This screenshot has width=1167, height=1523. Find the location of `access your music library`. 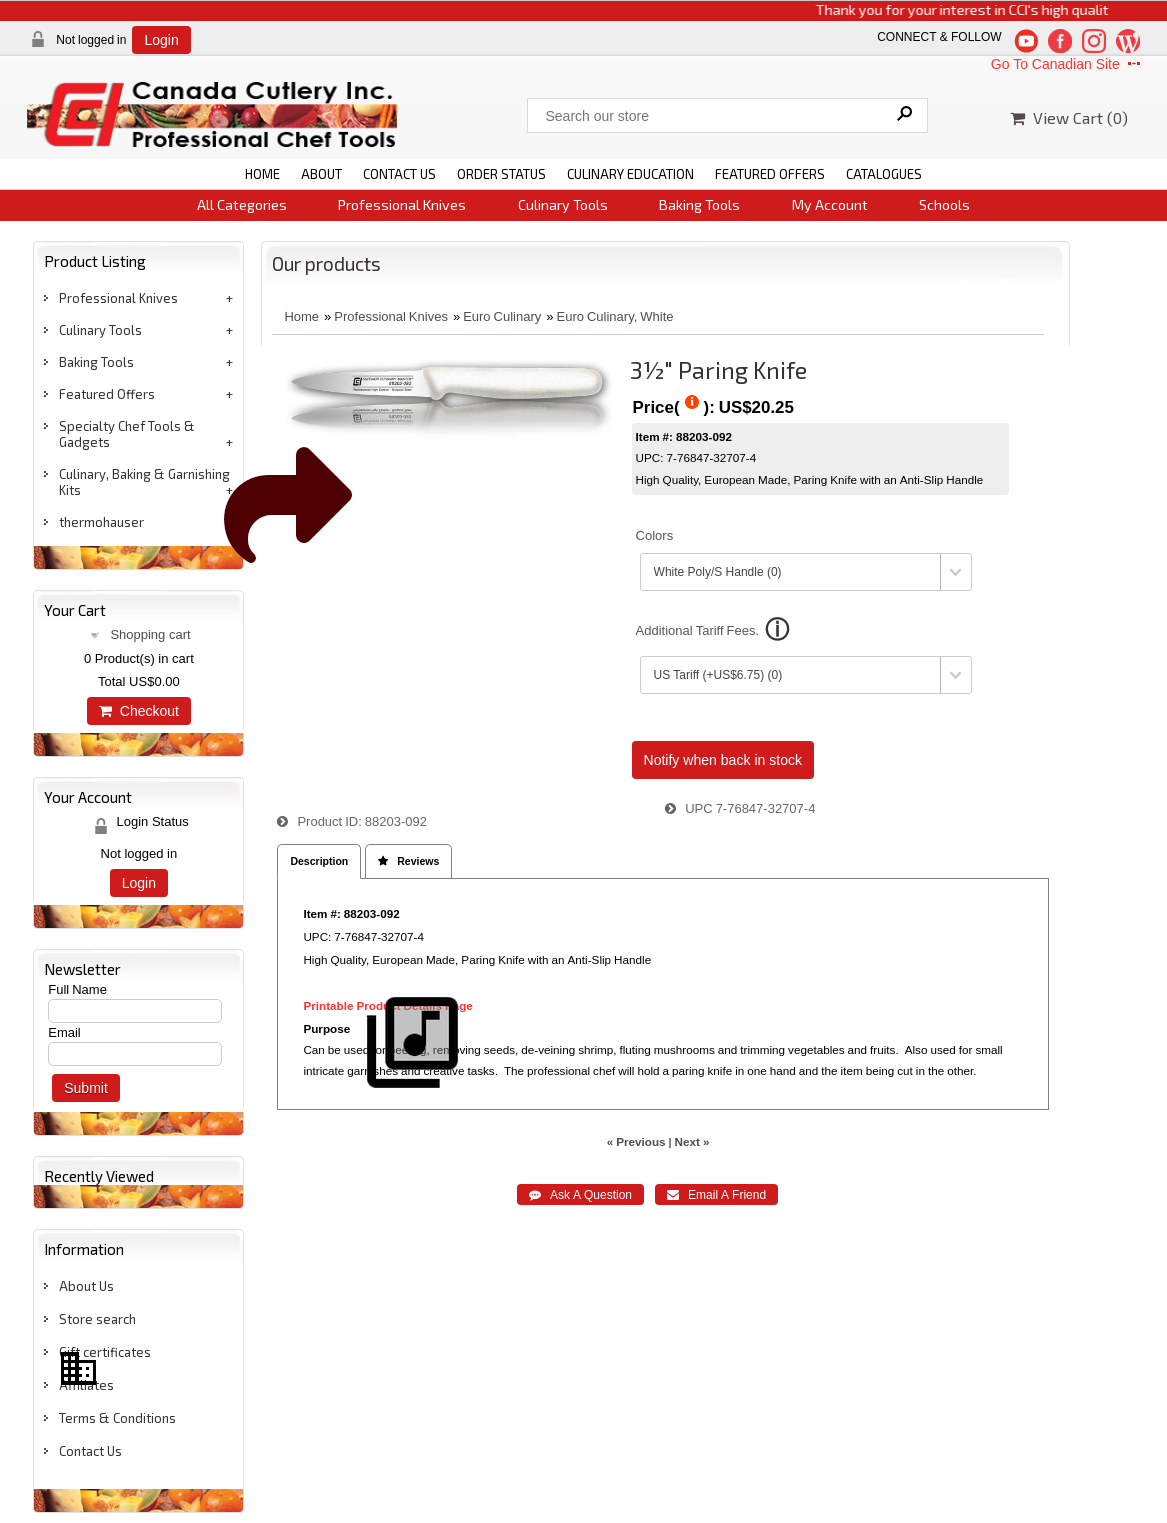

access your music library is located at coordinates (412, 1042).